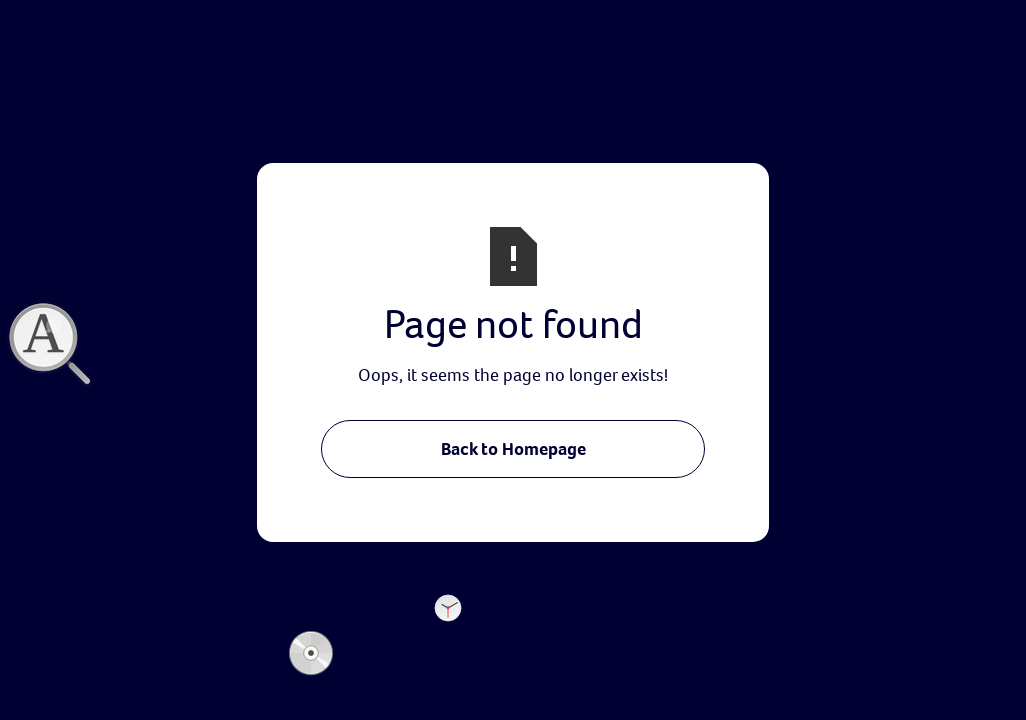 This screenshot has height=720, width=1026. I want to click on access date and time settings, so click(448, 608).